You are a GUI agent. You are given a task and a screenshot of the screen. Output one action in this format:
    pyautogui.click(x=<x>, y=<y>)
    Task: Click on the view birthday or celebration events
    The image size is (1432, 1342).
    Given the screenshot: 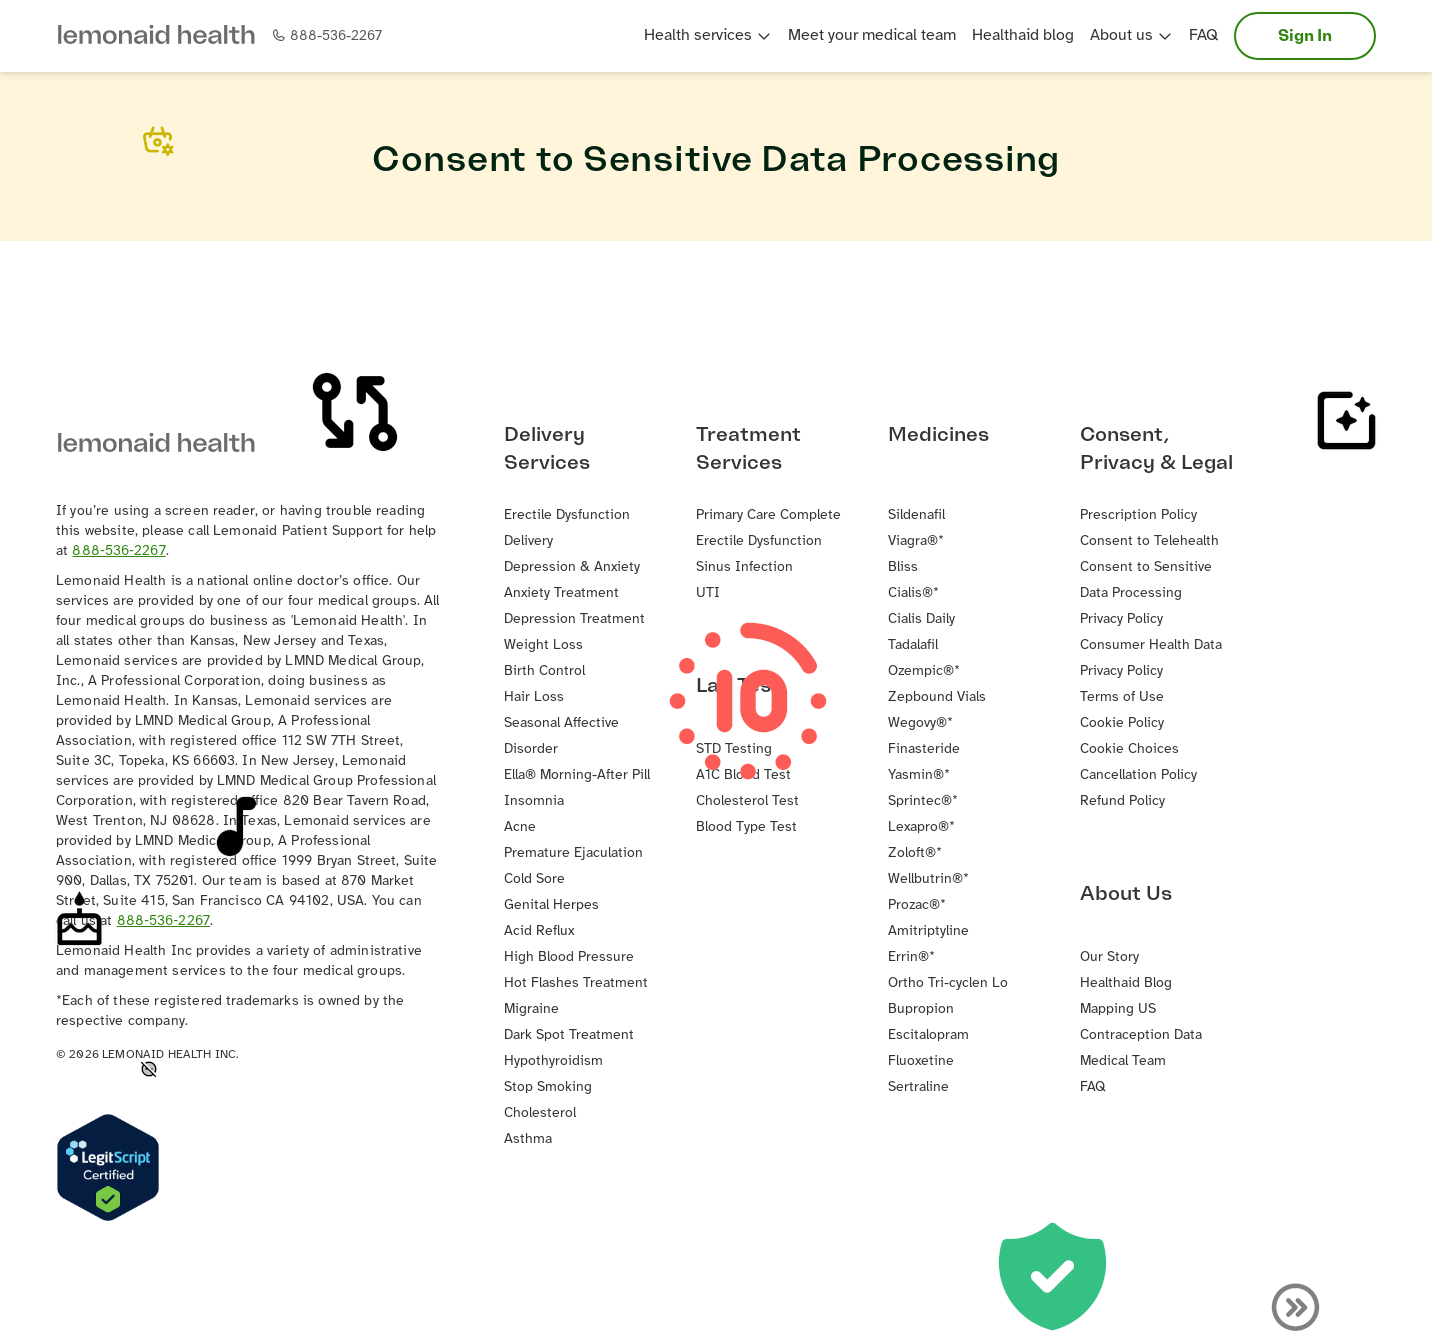 What is the action you would take?
    pyautogui.click(x=79, y=920)
    